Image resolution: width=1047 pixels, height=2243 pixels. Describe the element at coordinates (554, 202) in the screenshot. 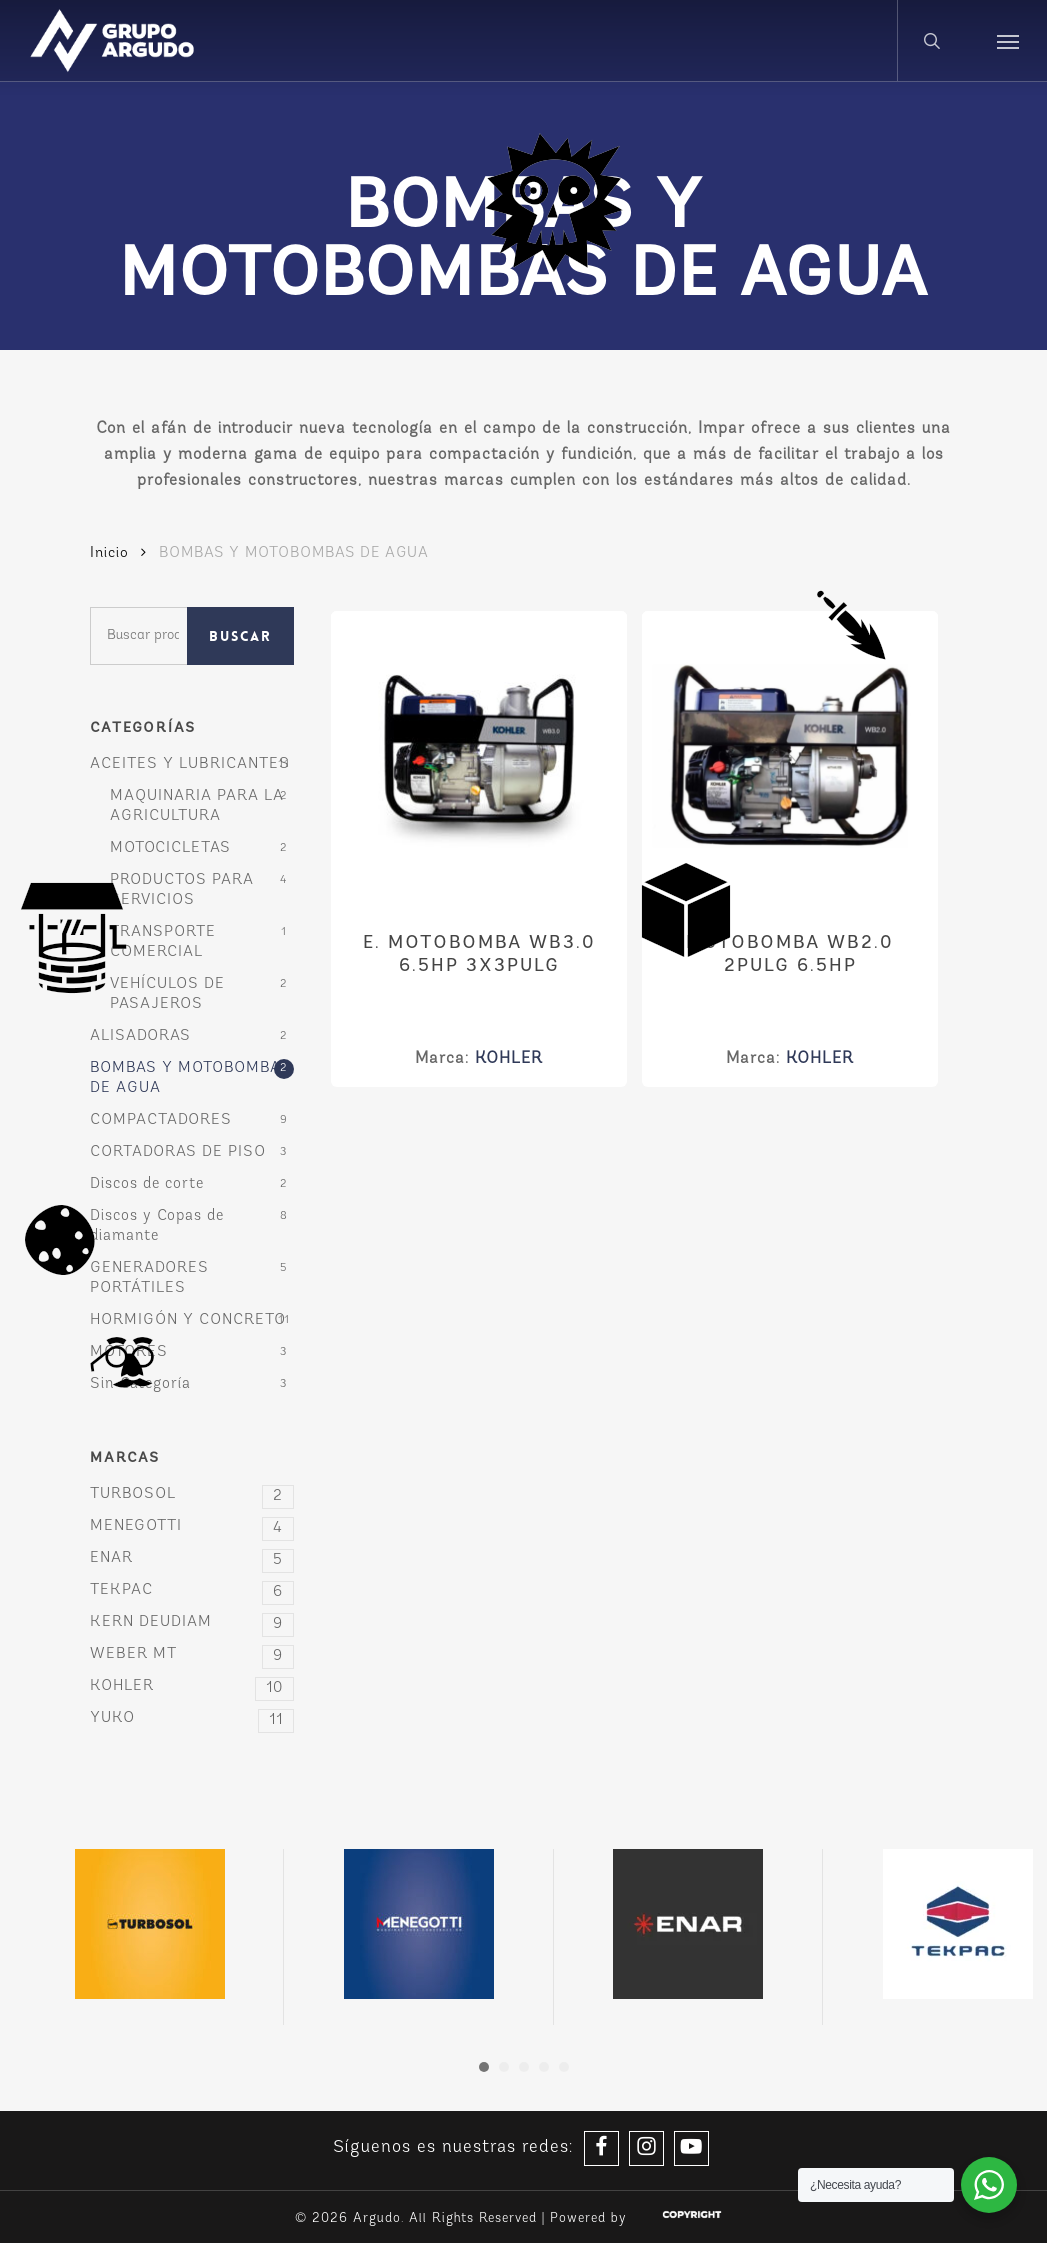

I see `indicates a surprise enemy encounter or ambush` at that location.